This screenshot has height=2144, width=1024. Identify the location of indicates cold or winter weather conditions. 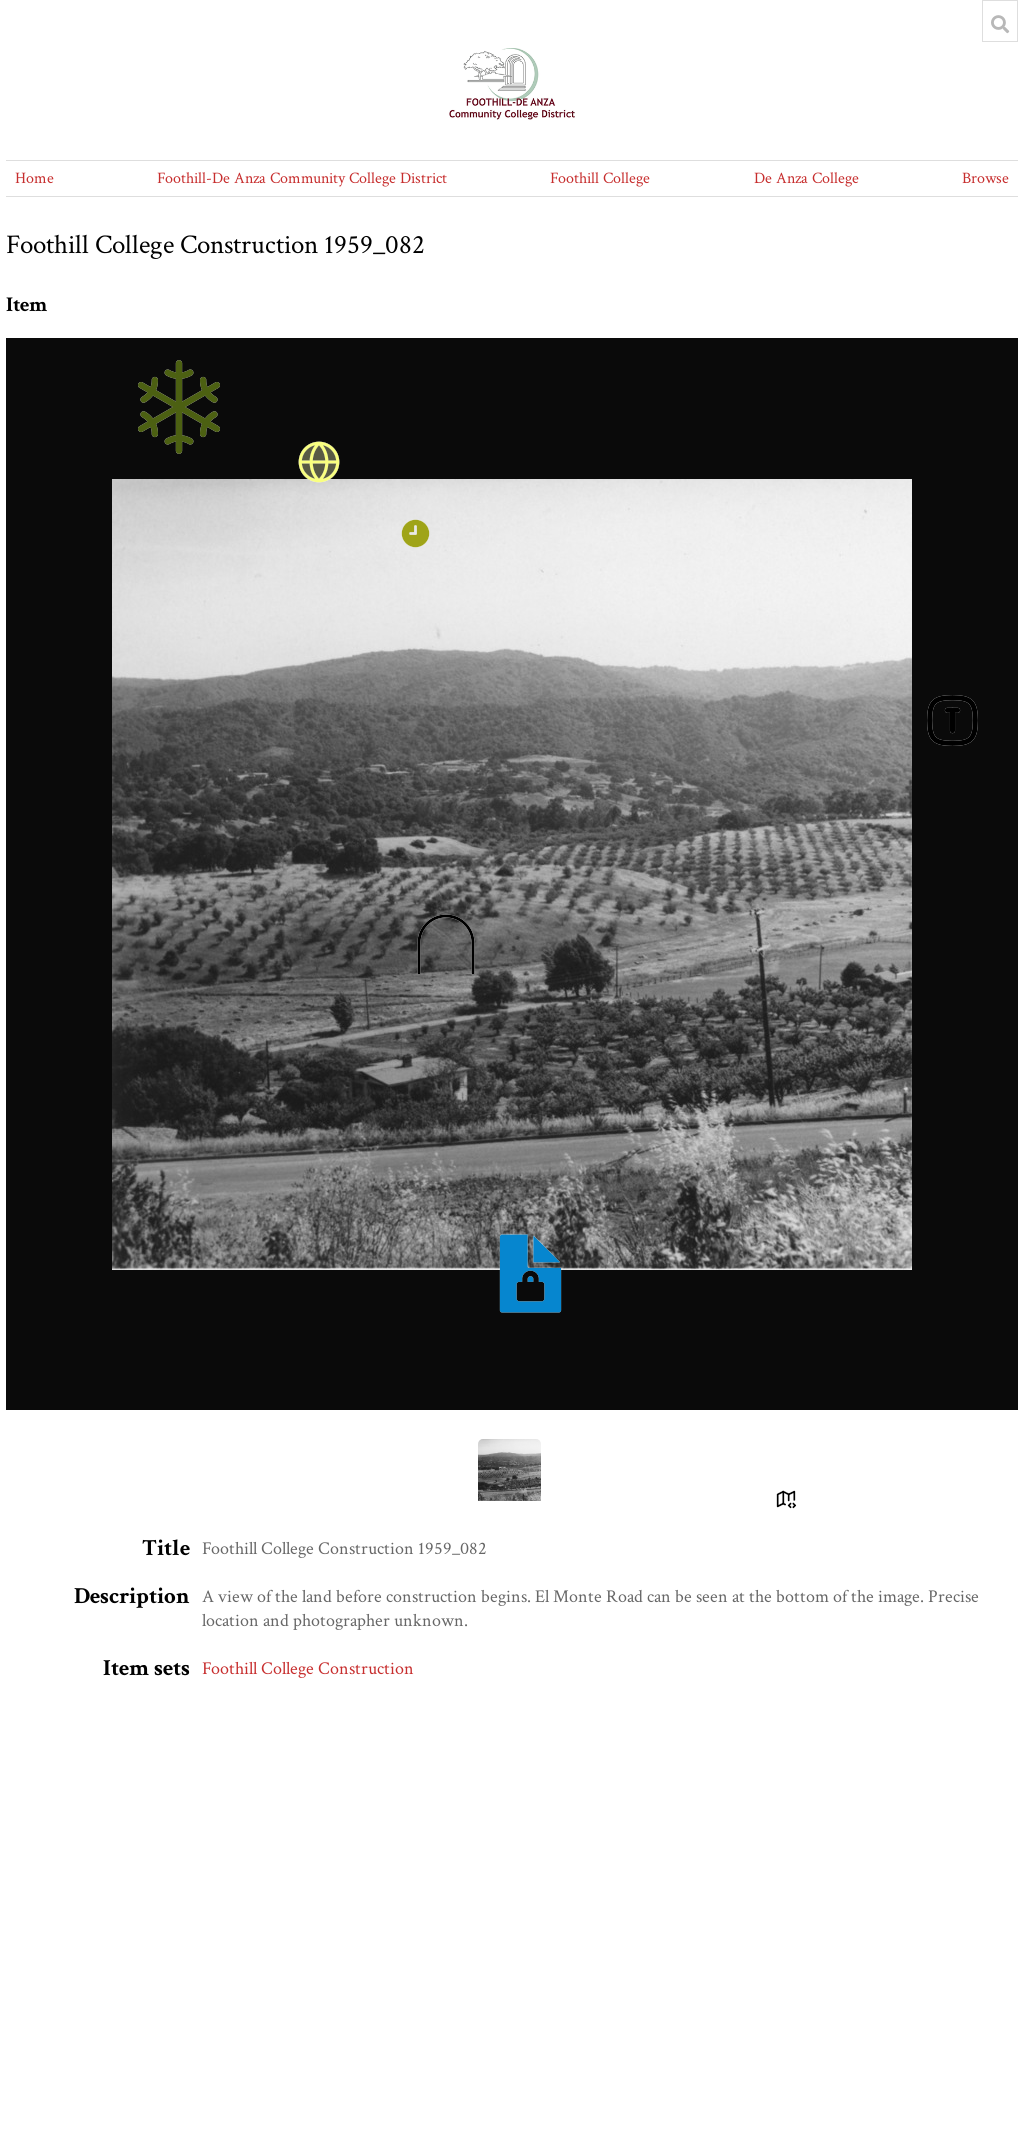
(179, 407).